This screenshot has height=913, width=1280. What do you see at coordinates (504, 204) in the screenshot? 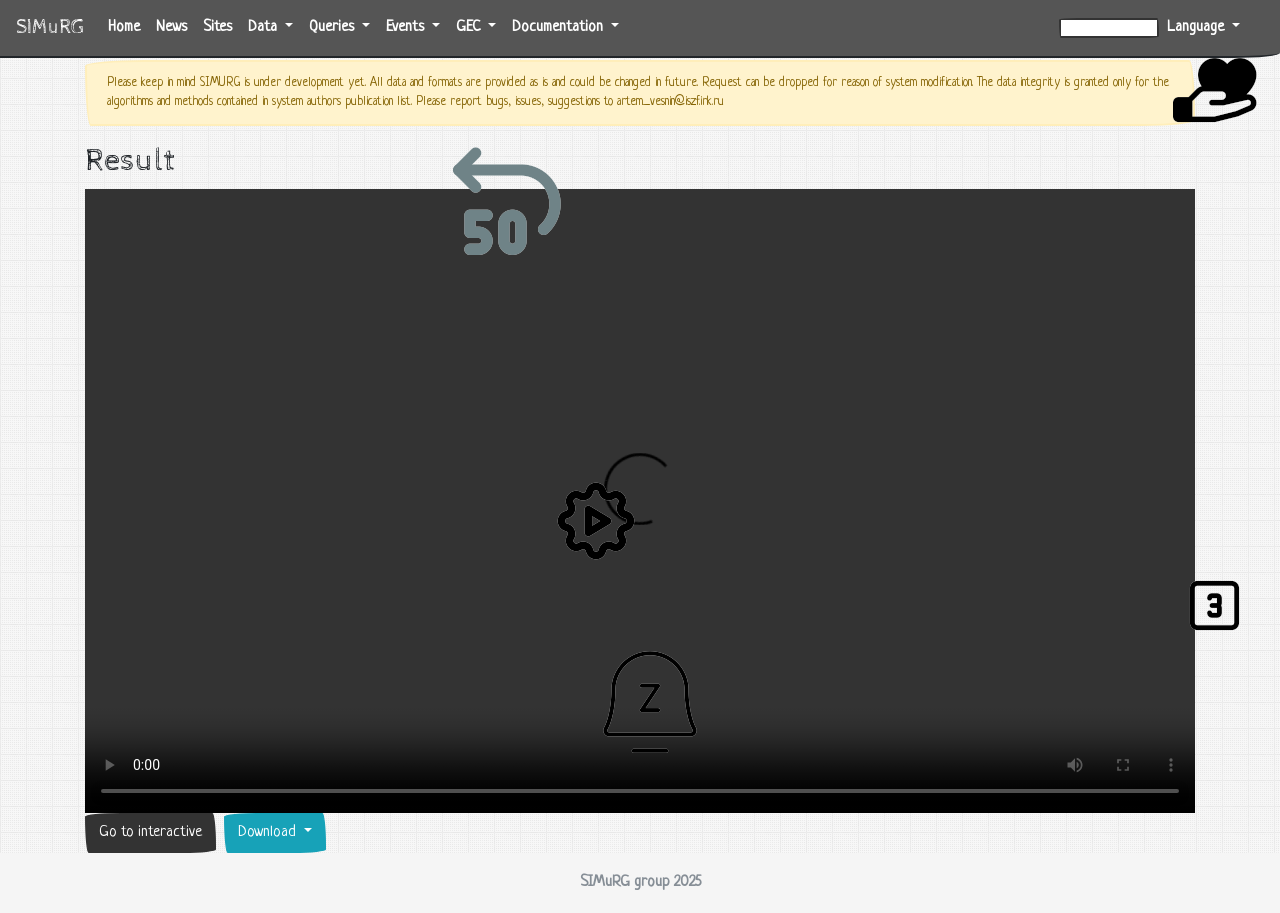
I see `rewind 50 seconds backward` at bounding box center [504, 204].